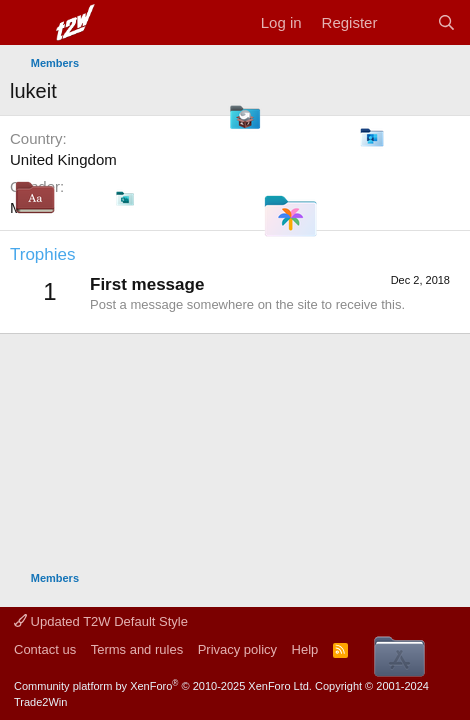 This screenshot has width=470, height=720. What do you see at coordinates (399, 656) in the screenshot?
I see `open templates folder` at bounding box center [399, 656].